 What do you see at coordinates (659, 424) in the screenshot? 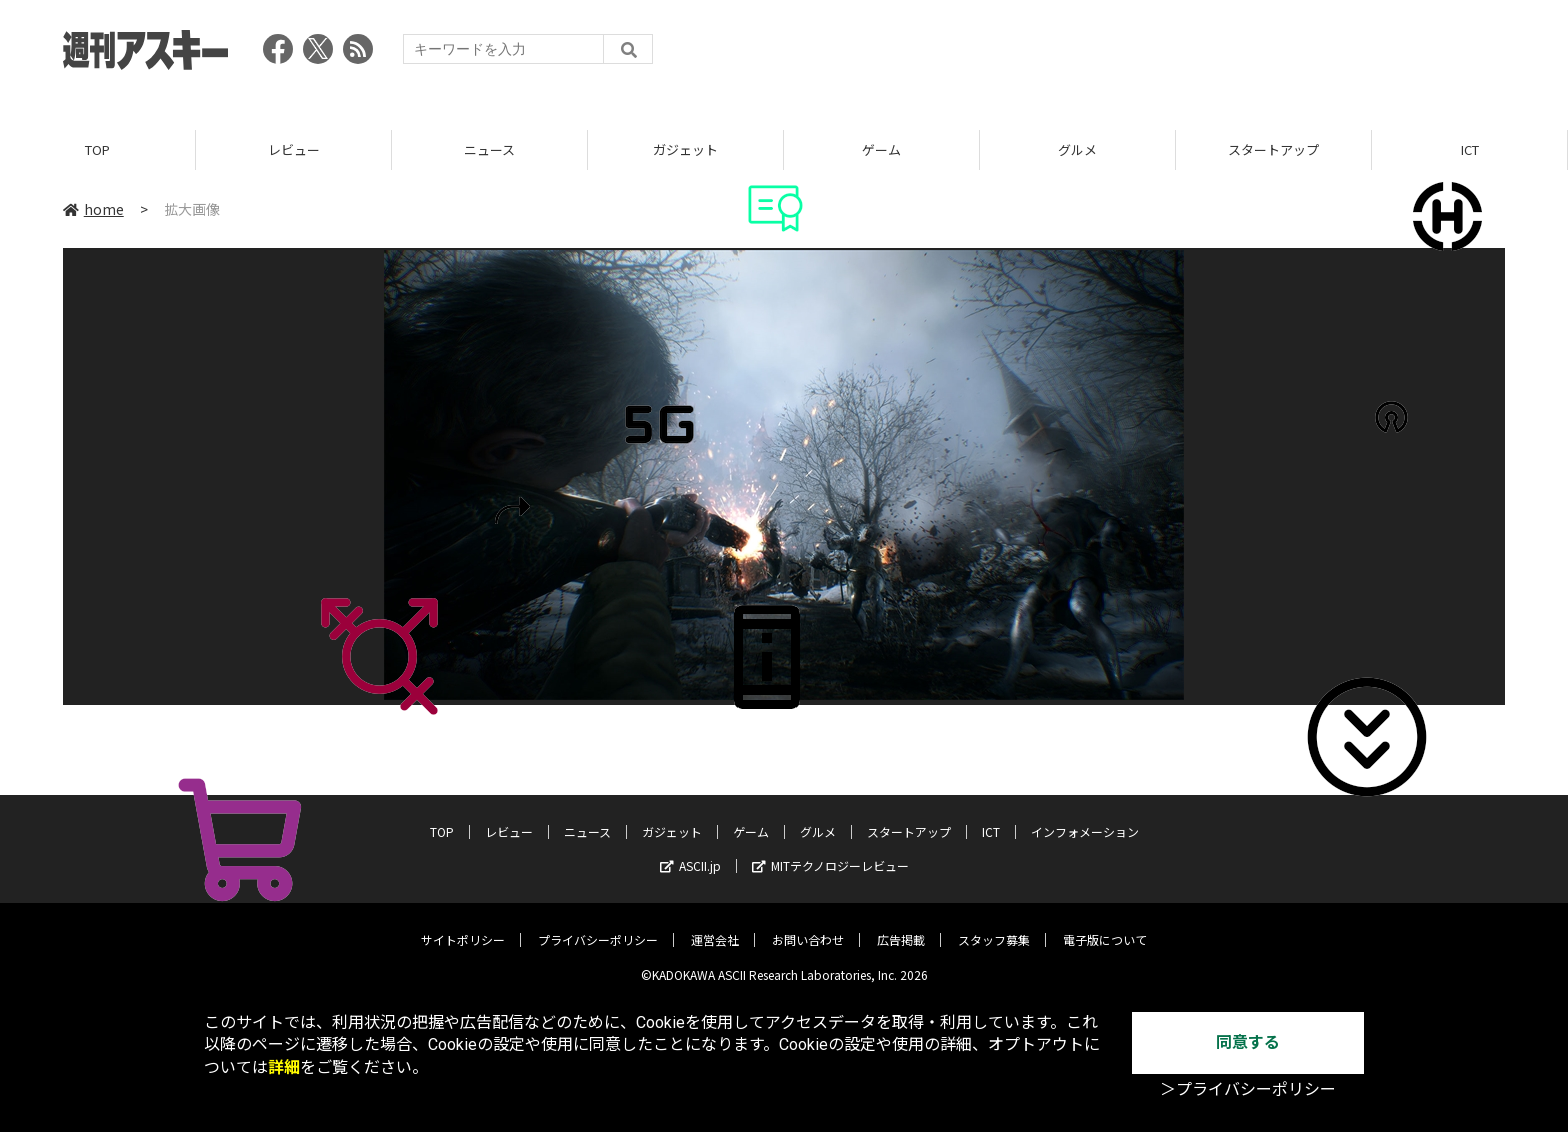
I see `indicates 5G network connectivity` at bounding box center [659, 424].